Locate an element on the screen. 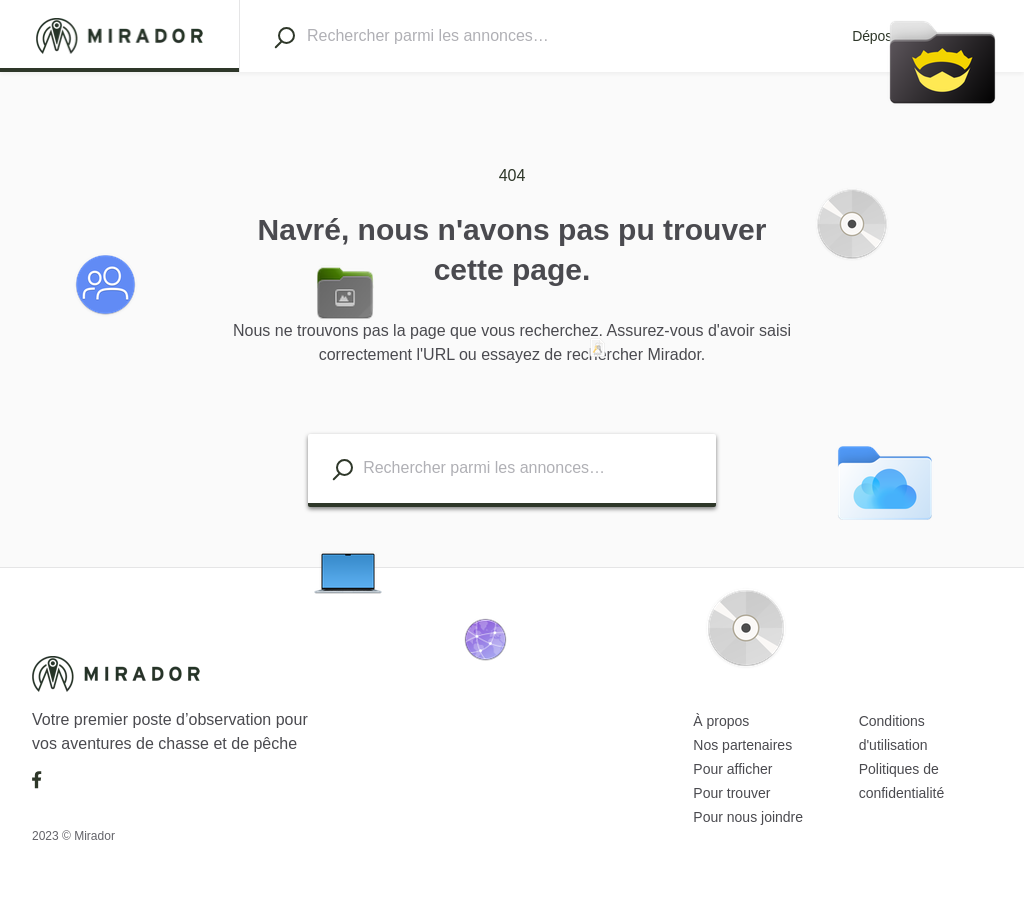 Image resolution: width=1024 pixels, height=915 pixels. access network and internet settings is located at coordinates (485, 639).